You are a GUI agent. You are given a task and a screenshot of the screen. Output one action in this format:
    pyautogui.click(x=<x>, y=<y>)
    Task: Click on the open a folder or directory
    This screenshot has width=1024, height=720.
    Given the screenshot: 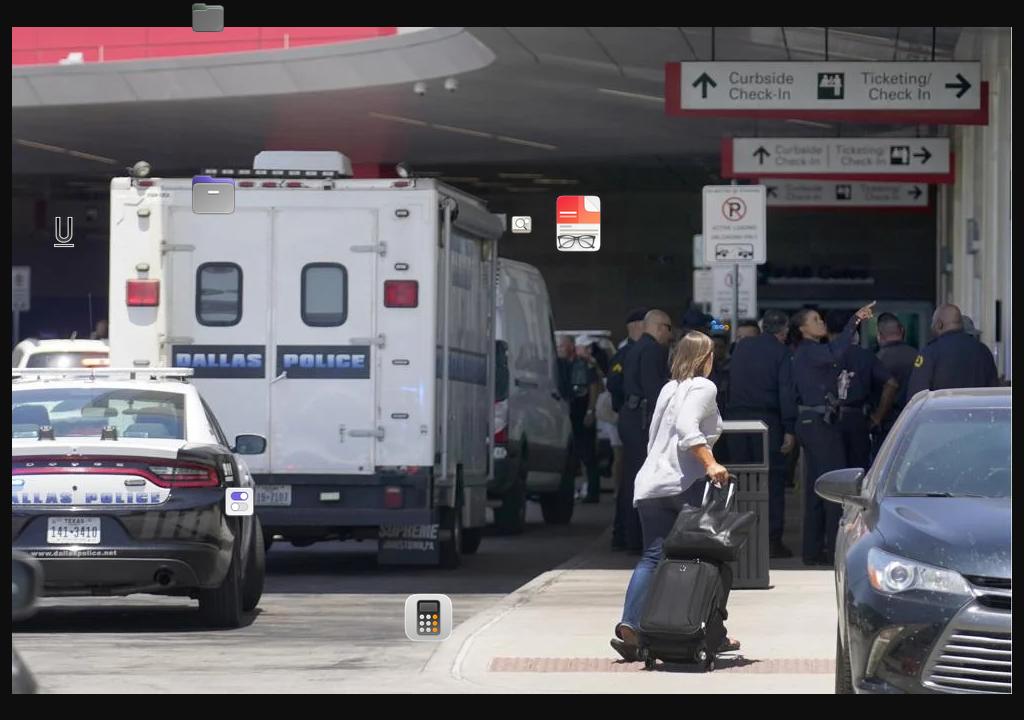 What is the action you would take?
    pyautogui.click(x=208, y=17)
    